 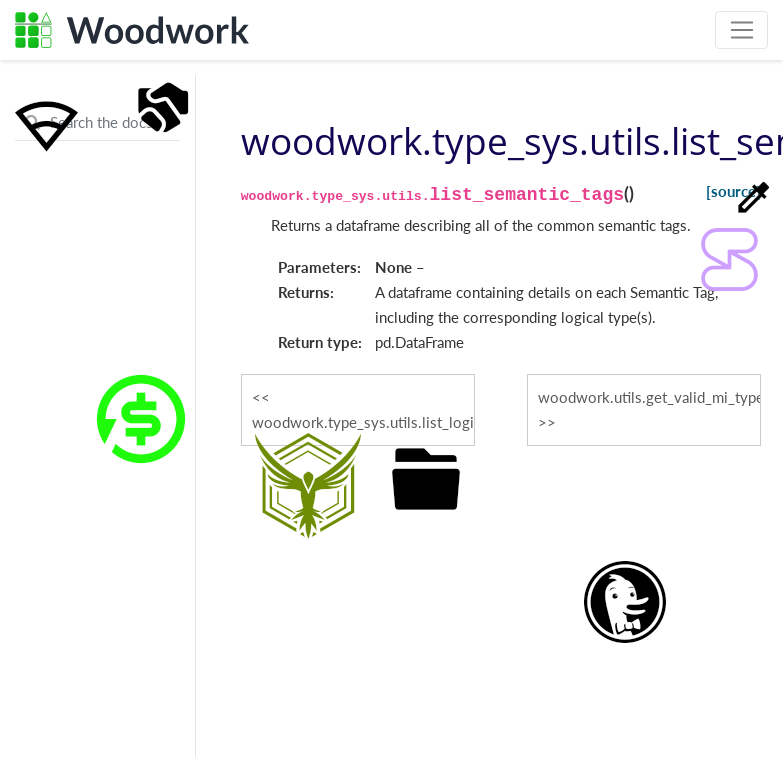 What do you see at coordinates (46, 126) in the screenshot?
I see `indicates weak wifi signal strength` at bounding box center [46, 126].